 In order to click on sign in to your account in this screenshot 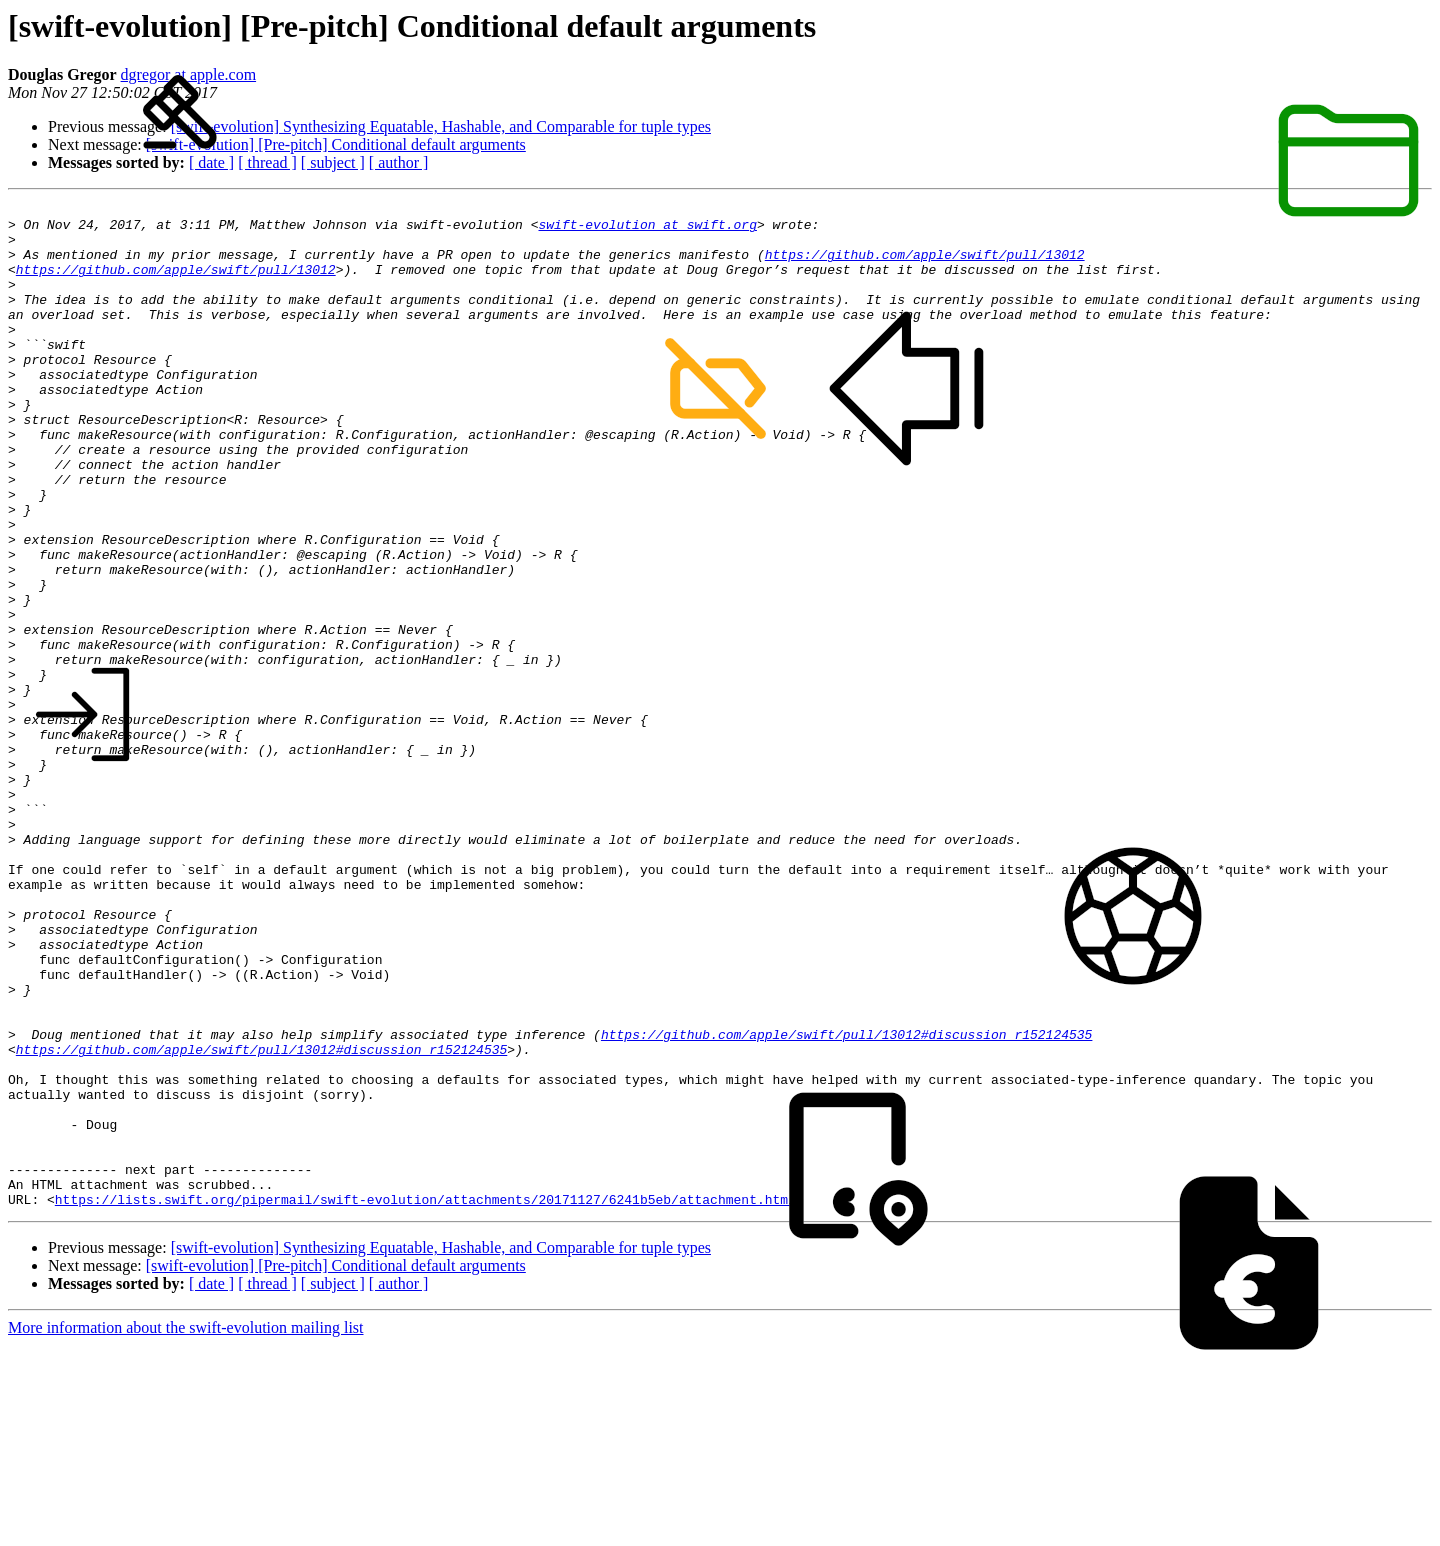, I will do `click(90, 714)`.